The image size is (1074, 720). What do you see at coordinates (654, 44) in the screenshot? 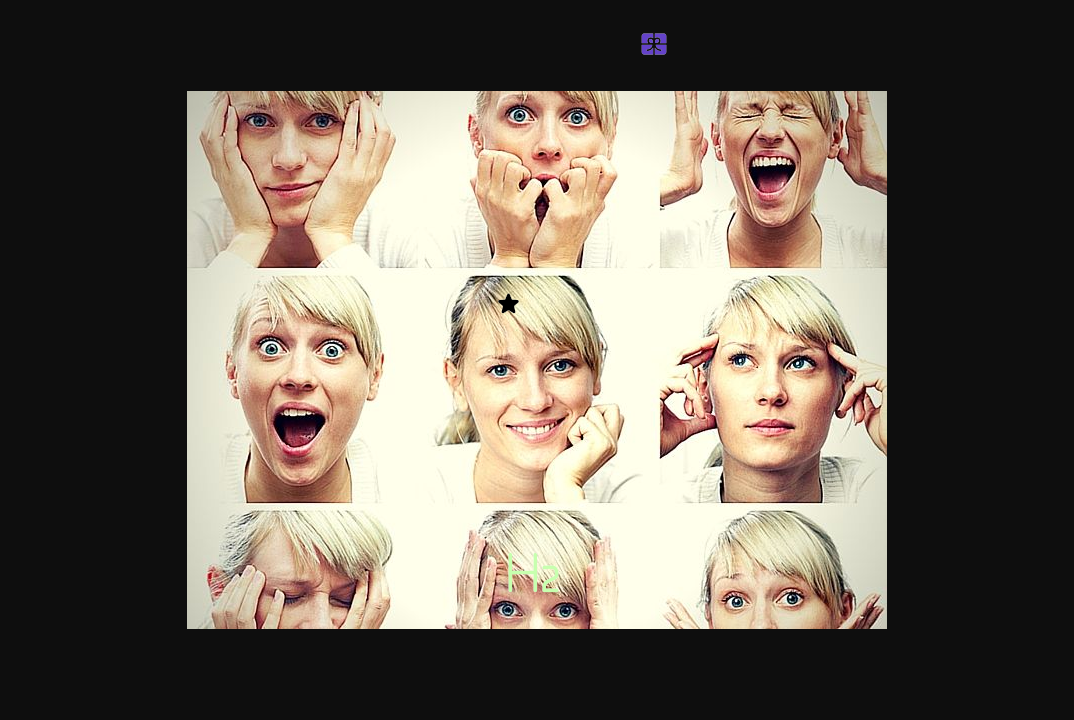
I see `view or redeem a gift` at bounding box center [654, 44].